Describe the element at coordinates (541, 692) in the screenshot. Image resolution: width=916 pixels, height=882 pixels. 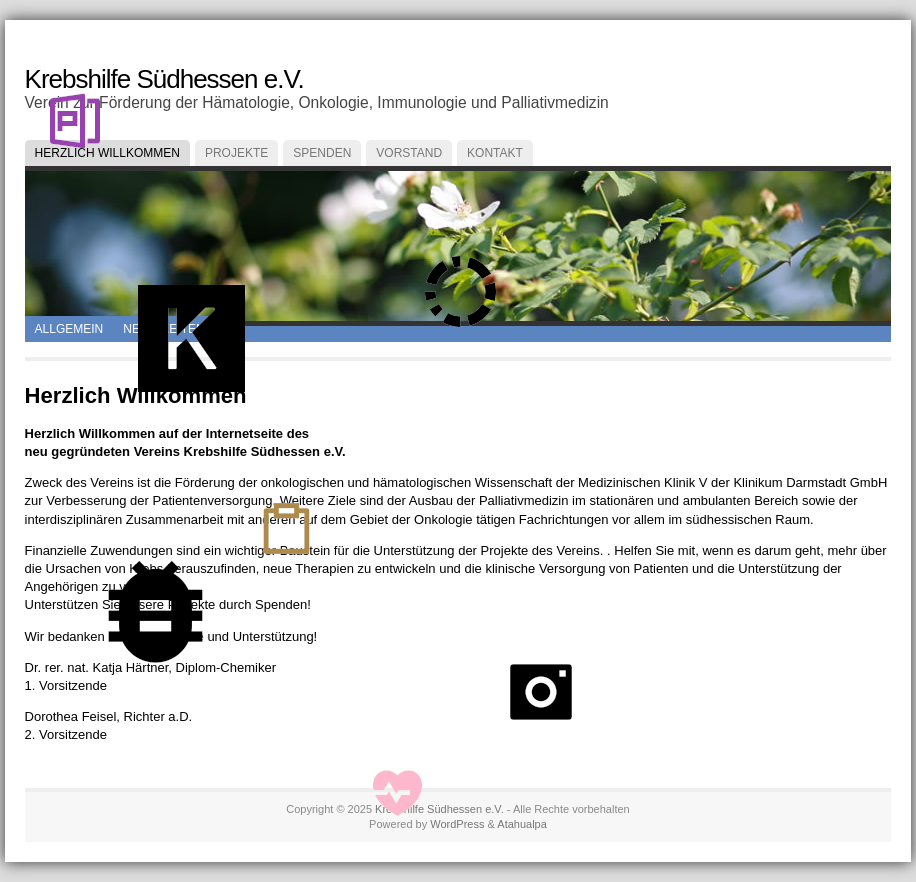
I see `open camera to take a photo` at that location.